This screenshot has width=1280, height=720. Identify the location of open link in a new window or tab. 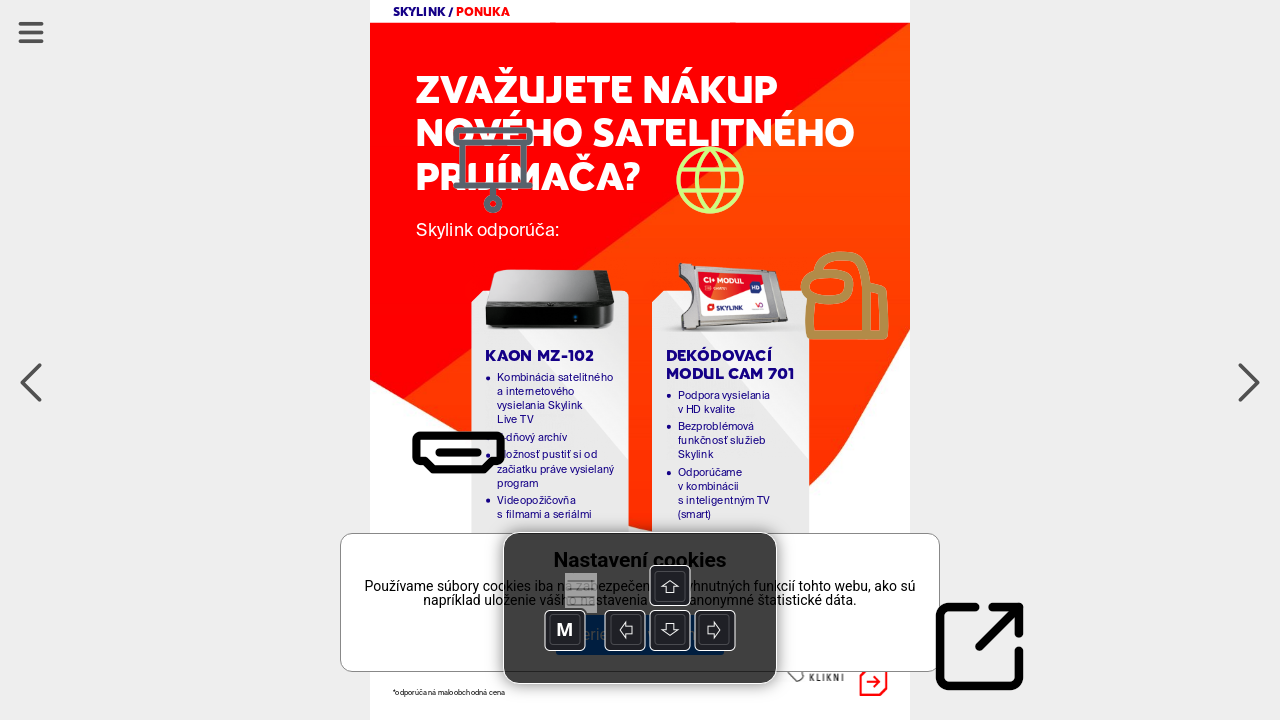
(979, 646).